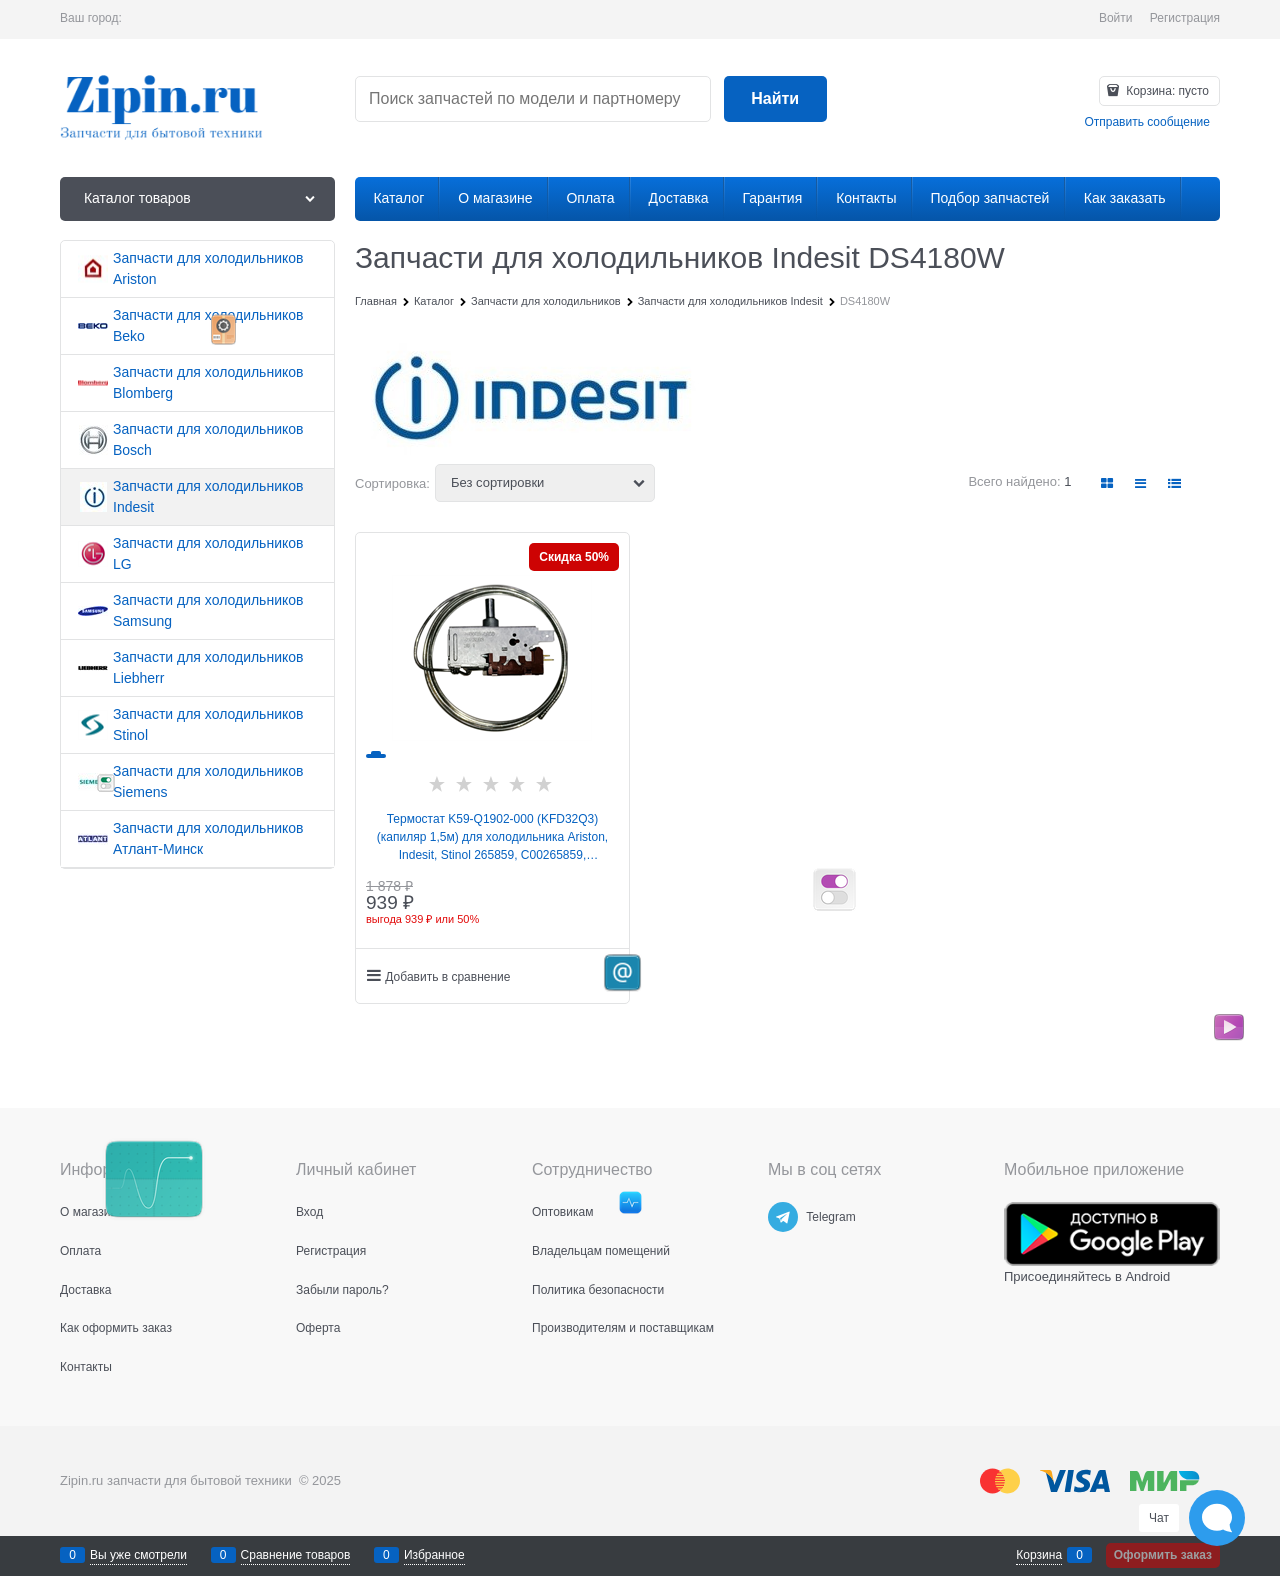  Describe the element at coordinates (630, 1202) in the screenshot. I see `open wxcas network statistics monitor` at that location.